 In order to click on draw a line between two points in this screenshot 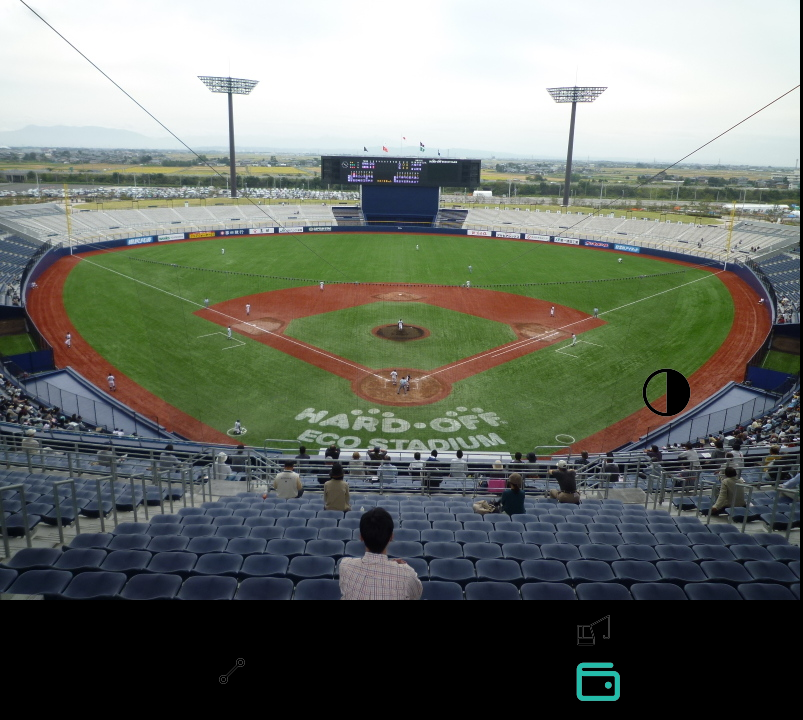, I will do `click(232, 671)`.